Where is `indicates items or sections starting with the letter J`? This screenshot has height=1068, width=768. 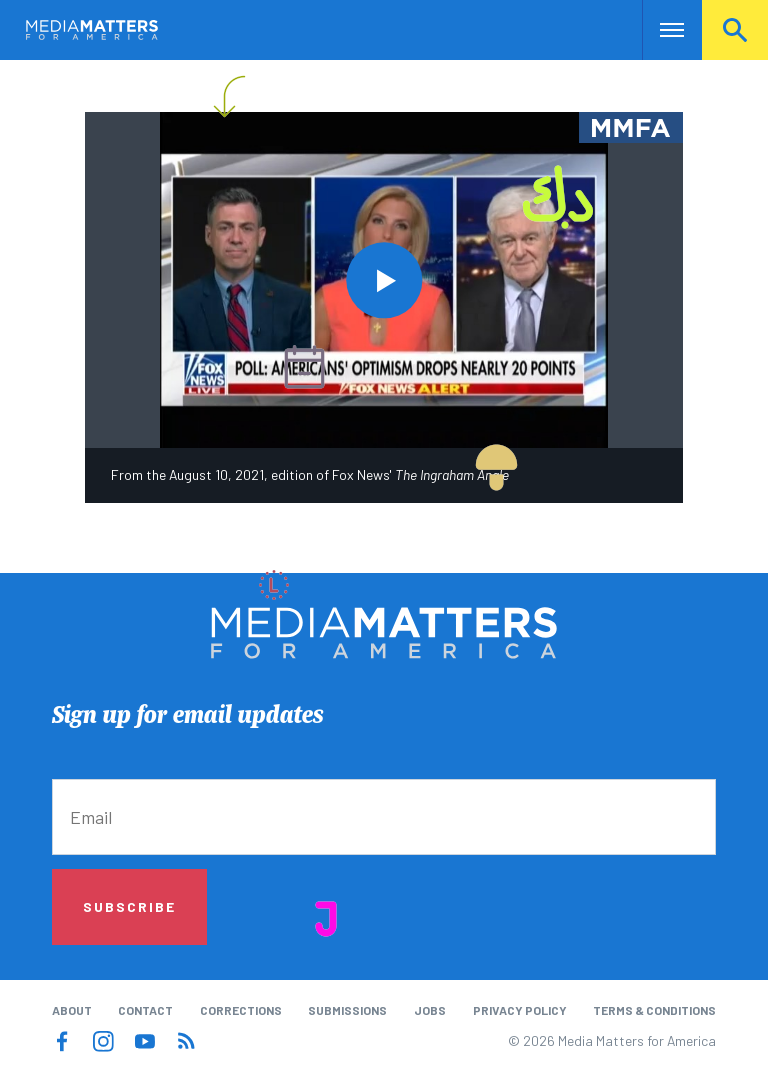
indicates items or sections starting with the letter J is located at coordinates (326, 919).